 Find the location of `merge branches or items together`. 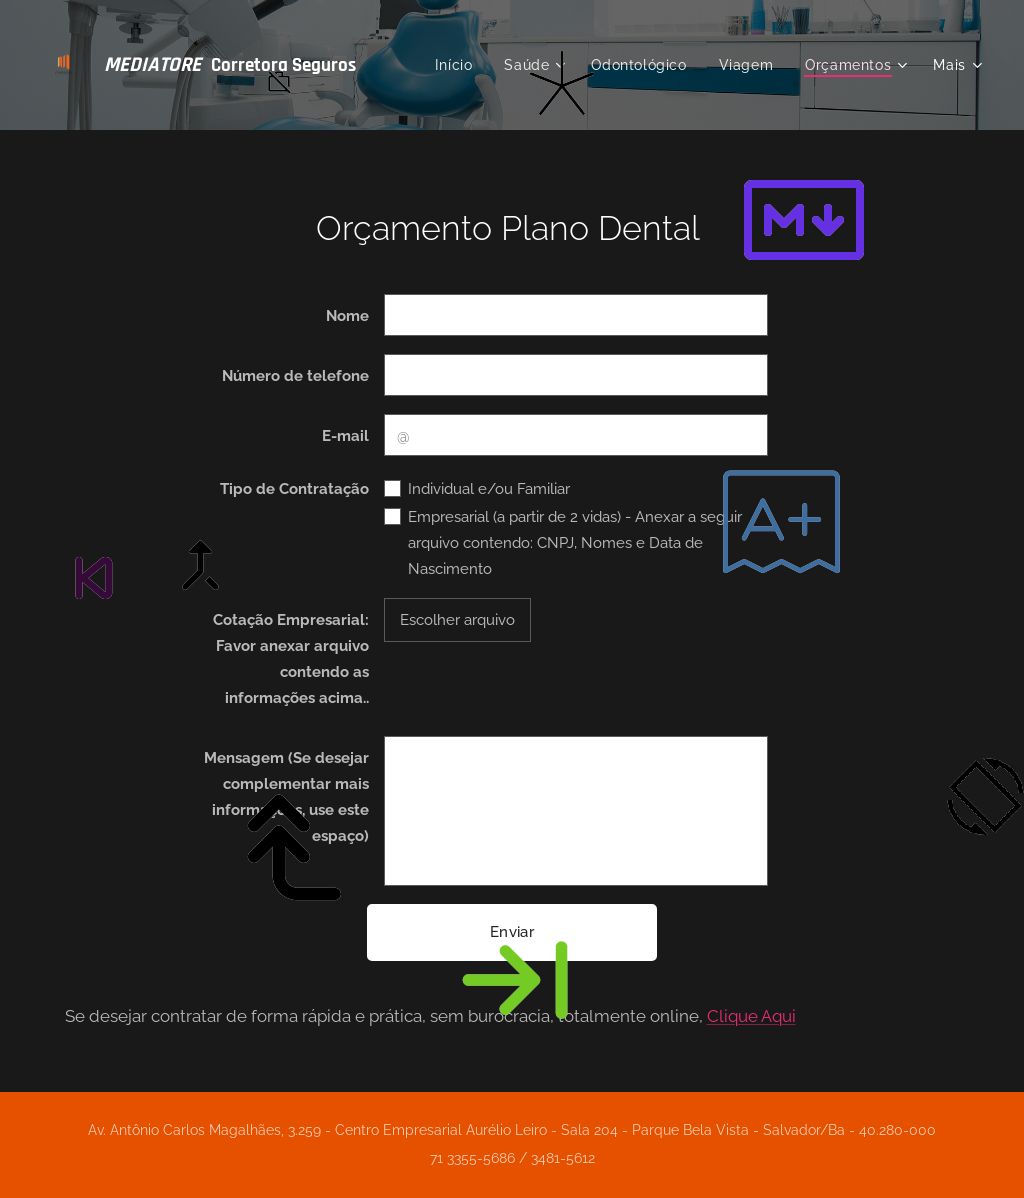

merge branches or items together is located at coordinates (200, 565).